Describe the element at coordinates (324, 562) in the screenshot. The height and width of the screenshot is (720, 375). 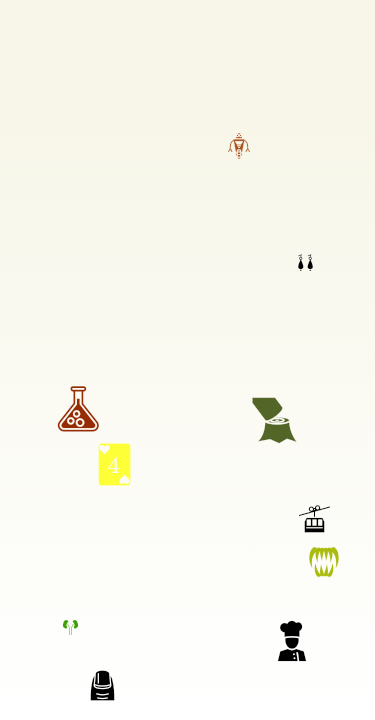
I see `represents a monster or creature enemy type` at that location.